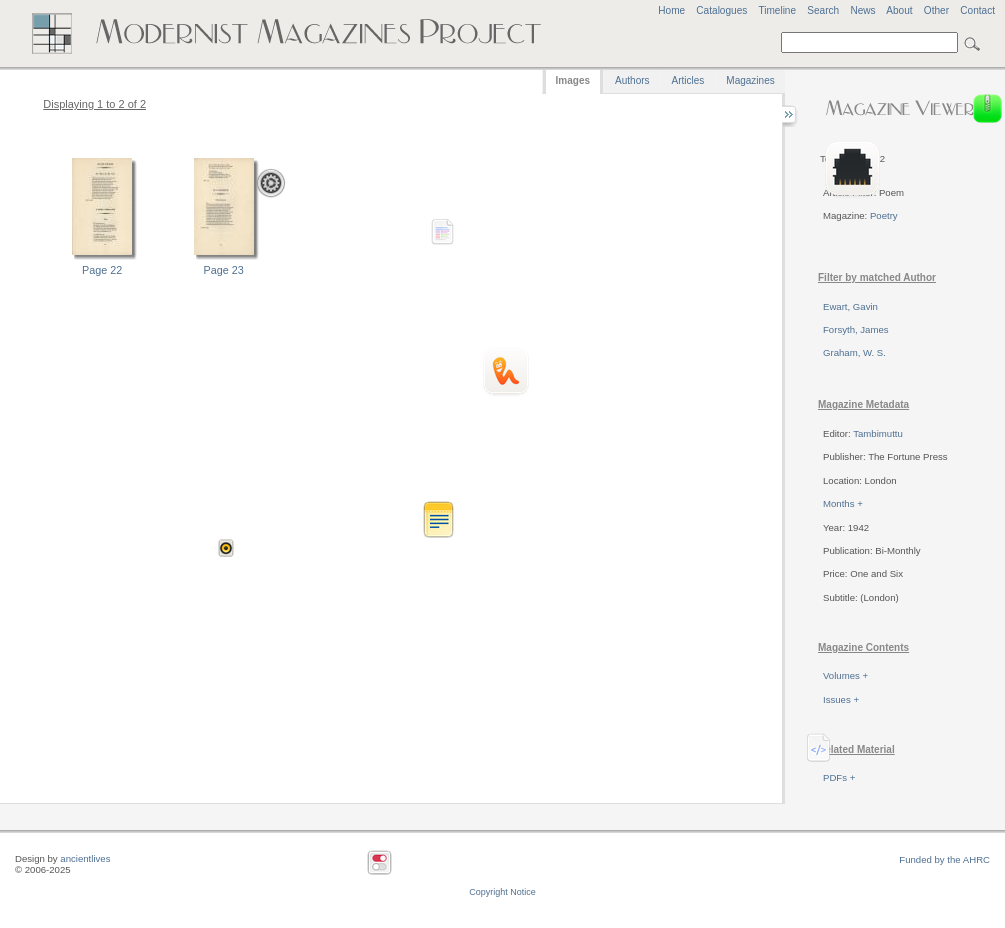  Describe the element at coordinates (379, 862) in the screenshot. I see `open system settings or preferences` at that location.